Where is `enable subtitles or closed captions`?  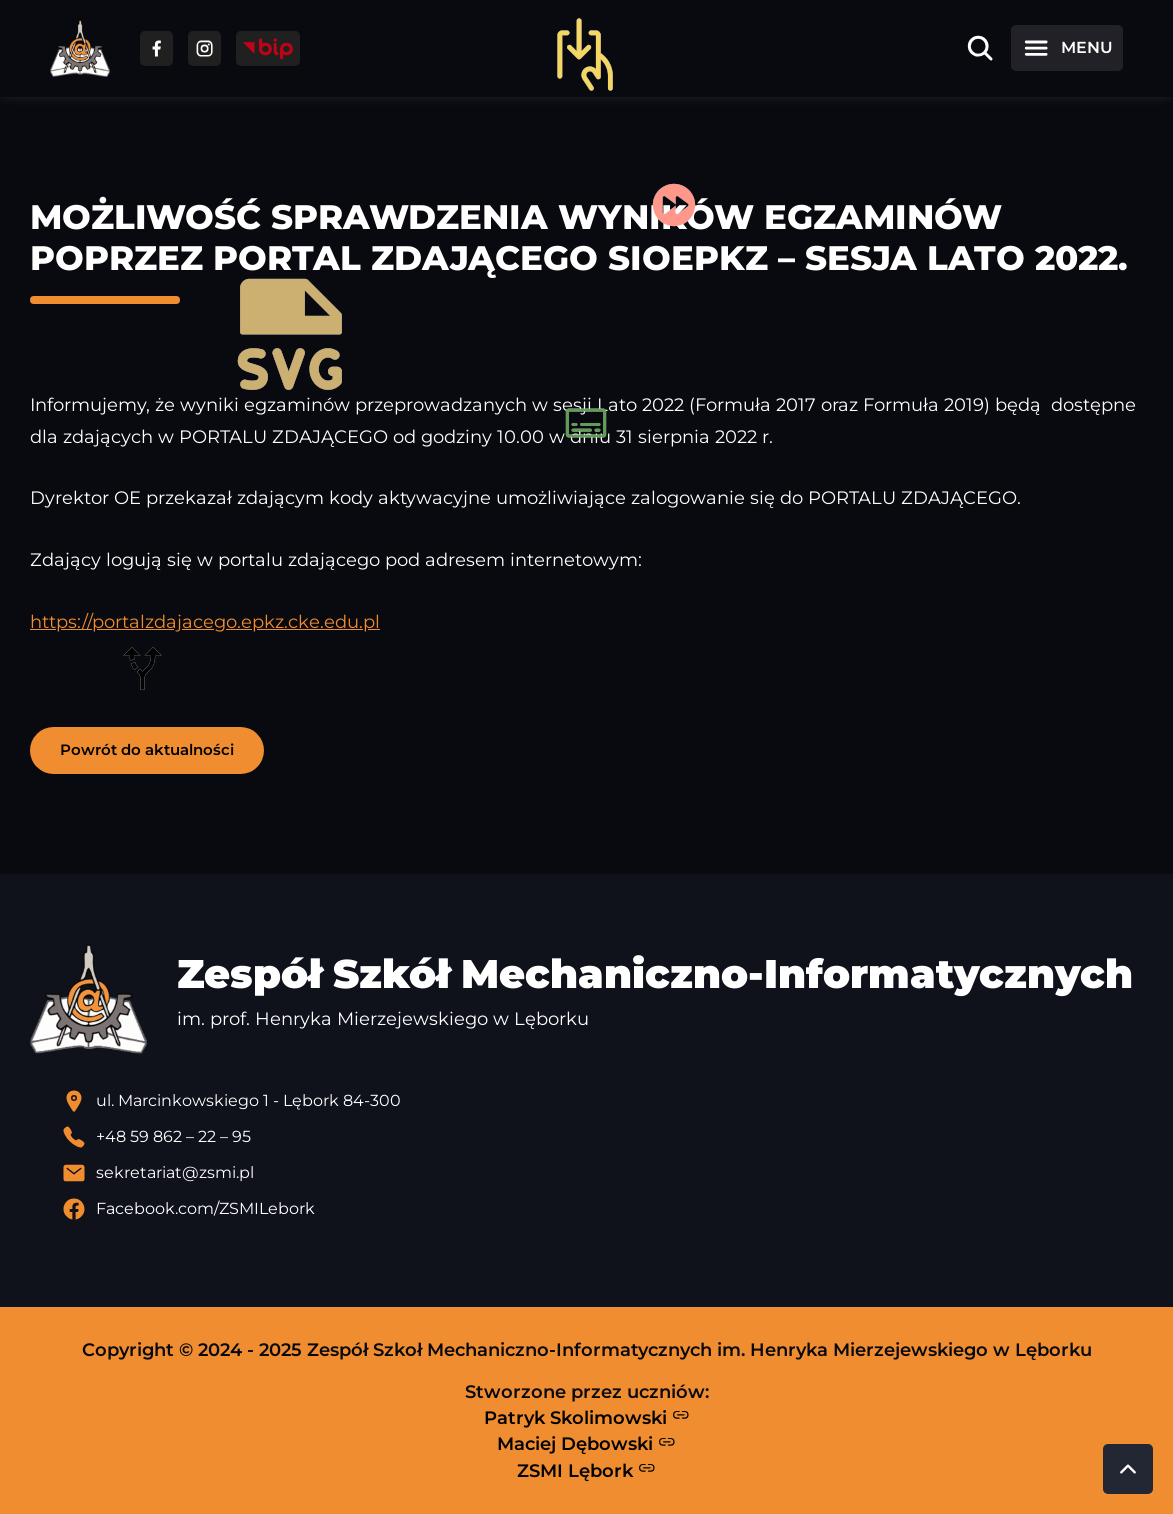 enable subtitles or closed captions is located at coordinates (586, 423).